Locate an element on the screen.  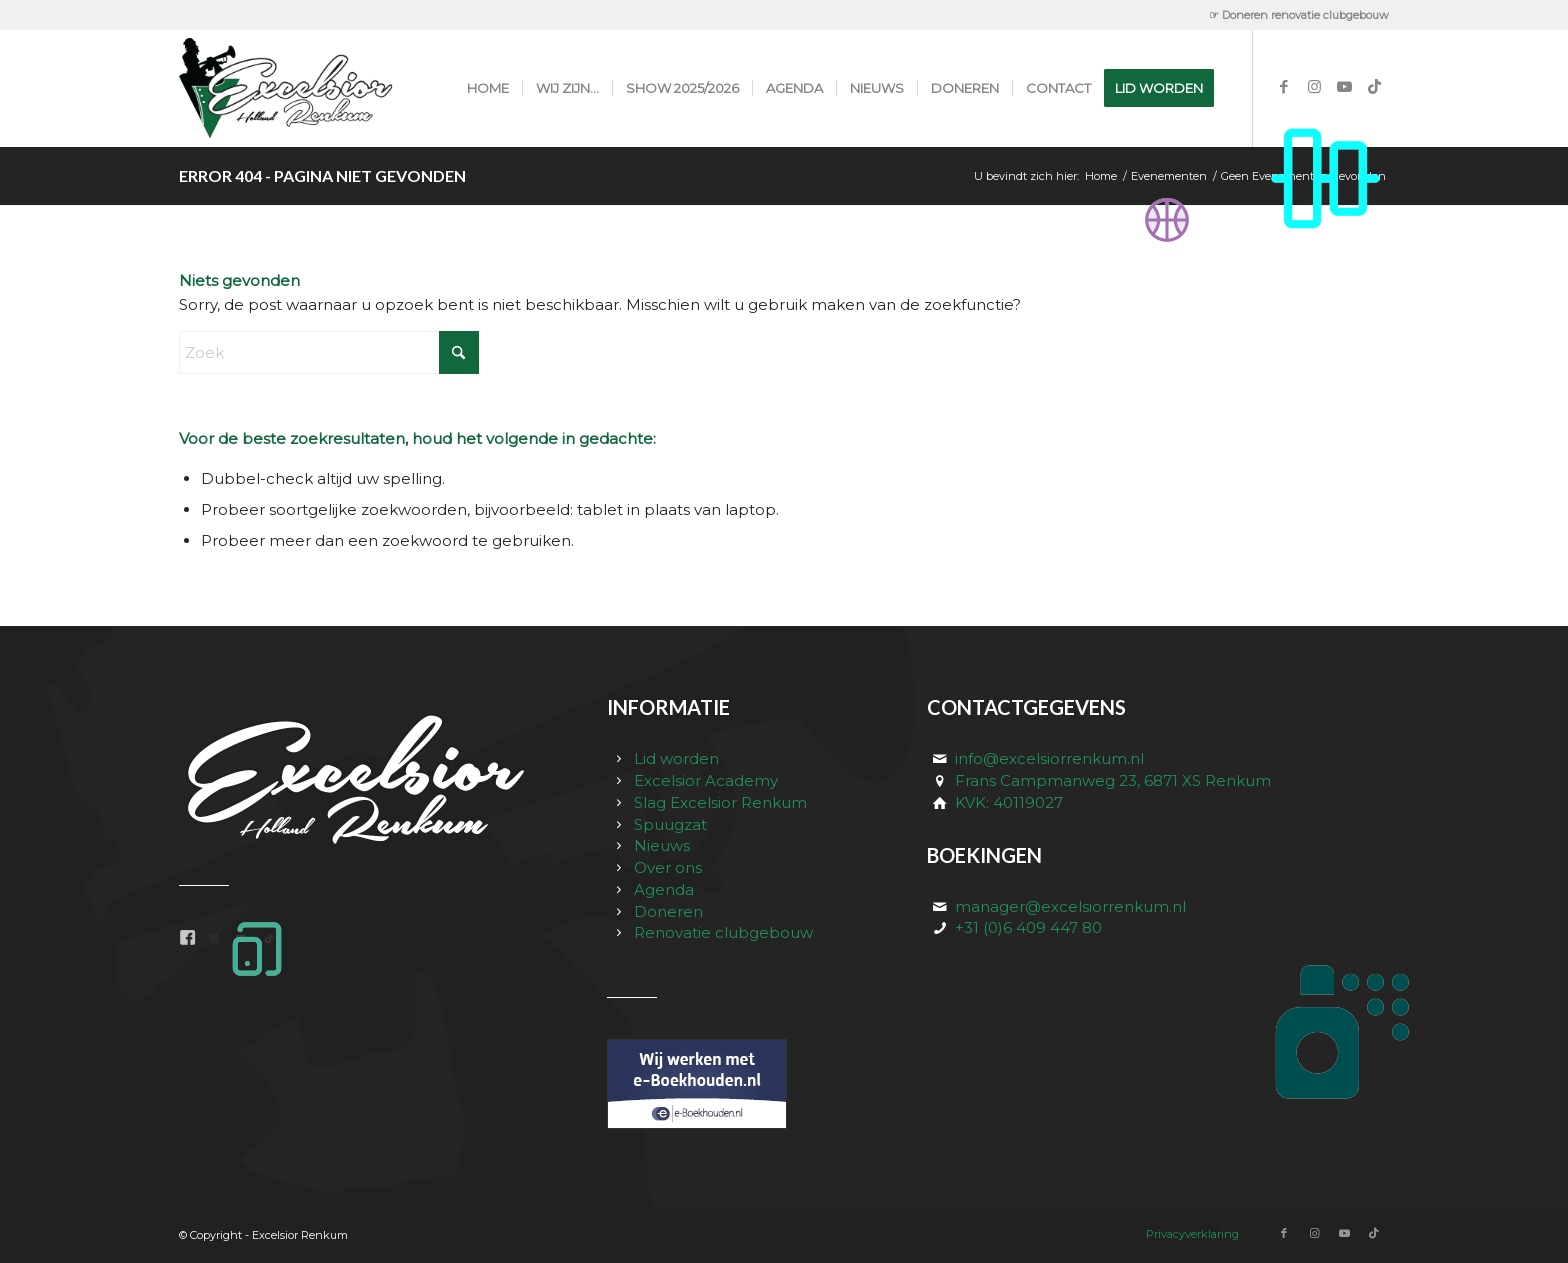
align selected objects to vertical center is located at coordinates (1325, 178).